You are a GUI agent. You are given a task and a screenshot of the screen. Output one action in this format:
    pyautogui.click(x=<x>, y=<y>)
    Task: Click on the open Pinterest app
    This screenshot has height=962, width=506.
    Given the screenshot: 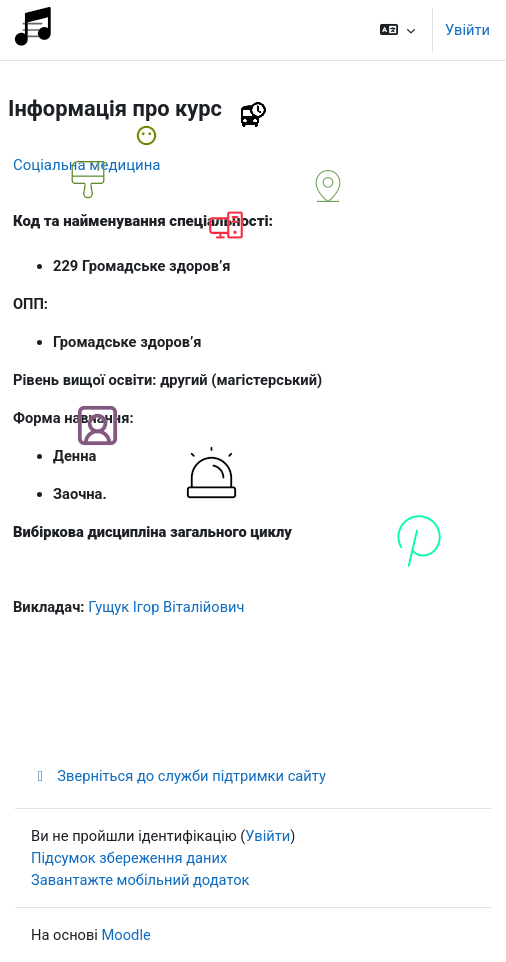 What is the action you would take?
    pyautogui.click(x=417, y=541)
    